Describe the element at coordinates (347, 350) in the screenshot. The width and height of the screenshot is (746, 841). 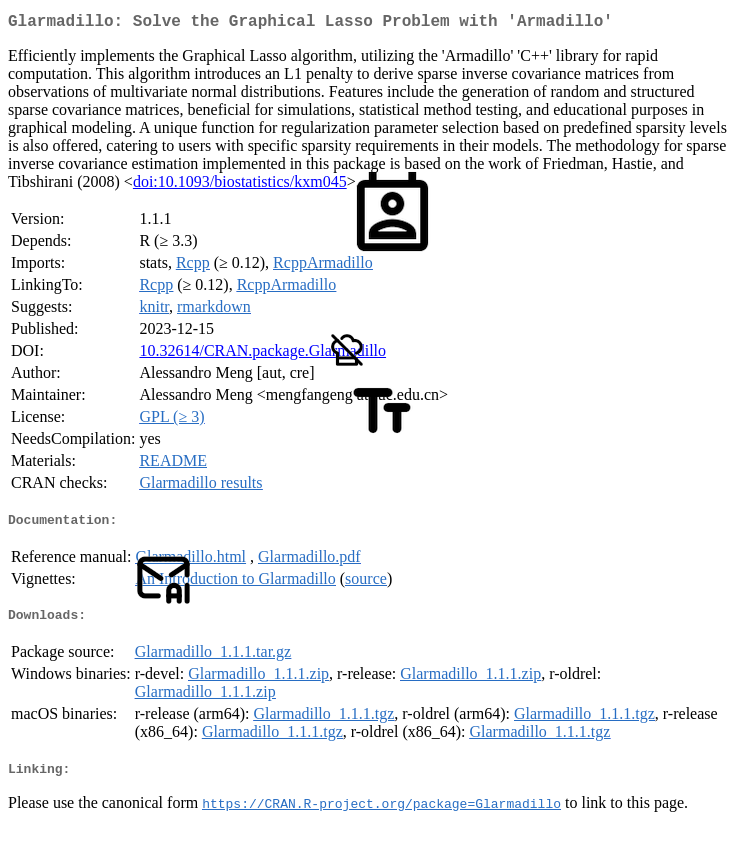
I see `disable cooking or recipe mode` at that location.